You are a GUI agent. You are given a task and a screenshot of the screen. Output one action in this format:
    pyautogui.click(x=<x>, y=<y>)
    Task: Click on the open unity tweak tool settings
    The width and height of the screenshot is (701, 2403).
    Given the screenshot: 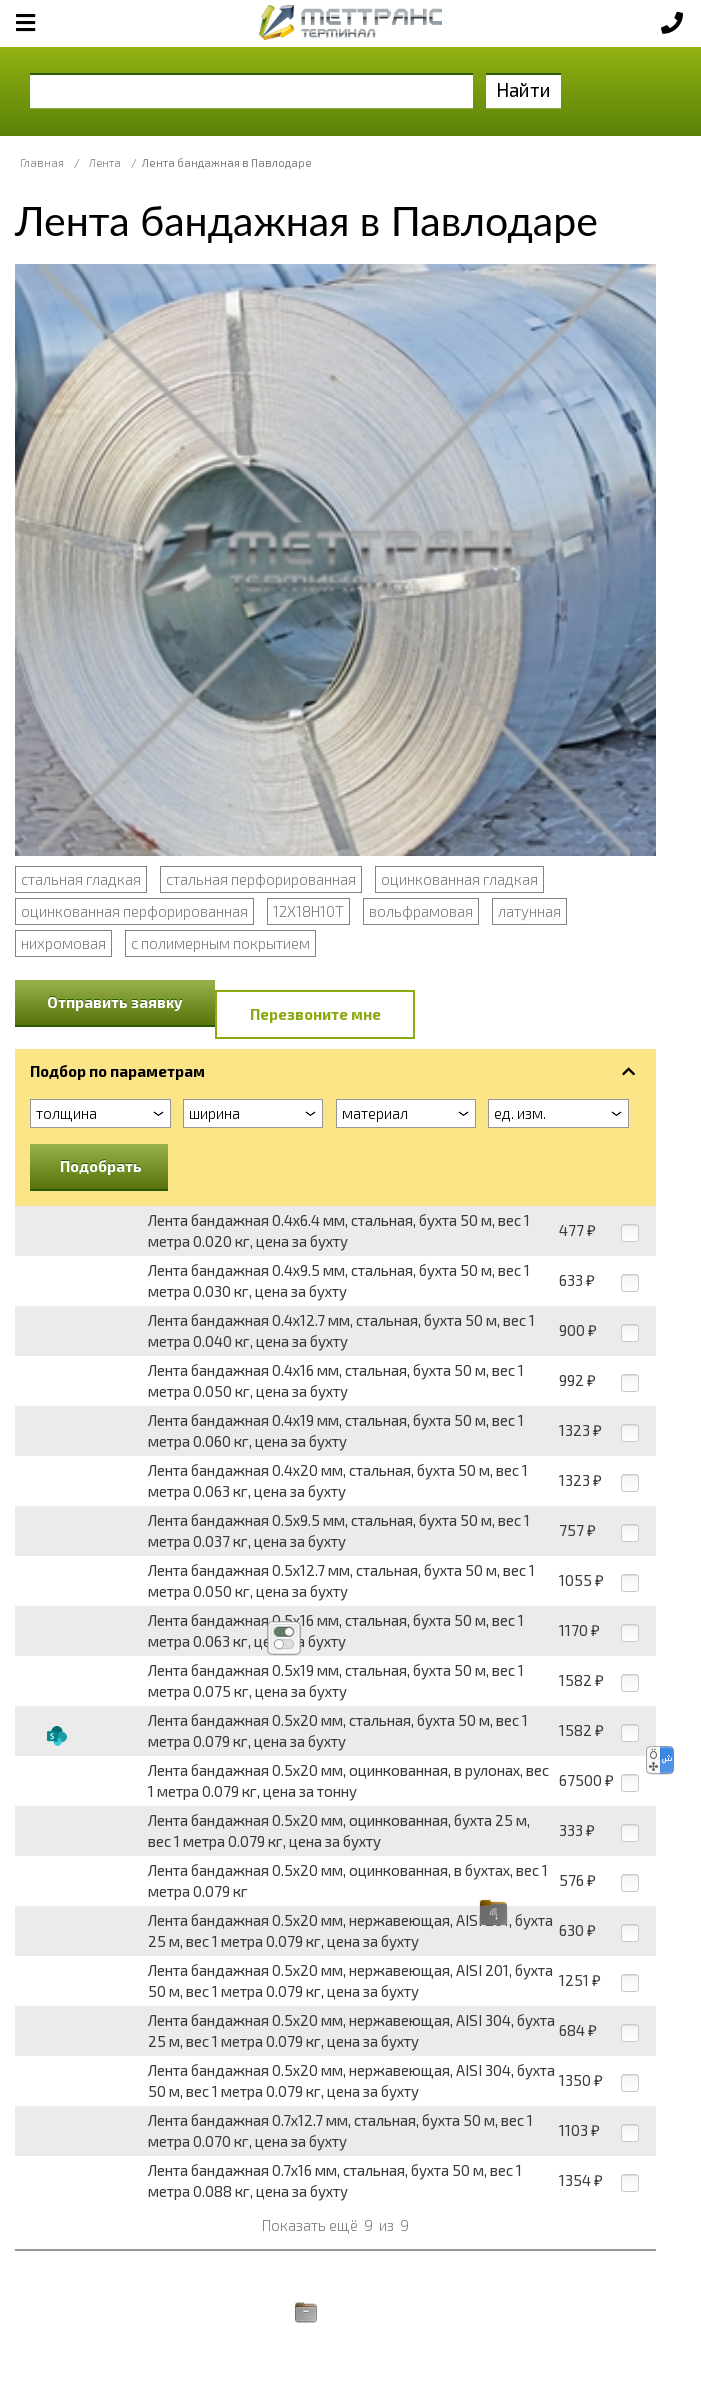 What is the action you would take?
    pyautogui.click(x=284, y=1638)
    